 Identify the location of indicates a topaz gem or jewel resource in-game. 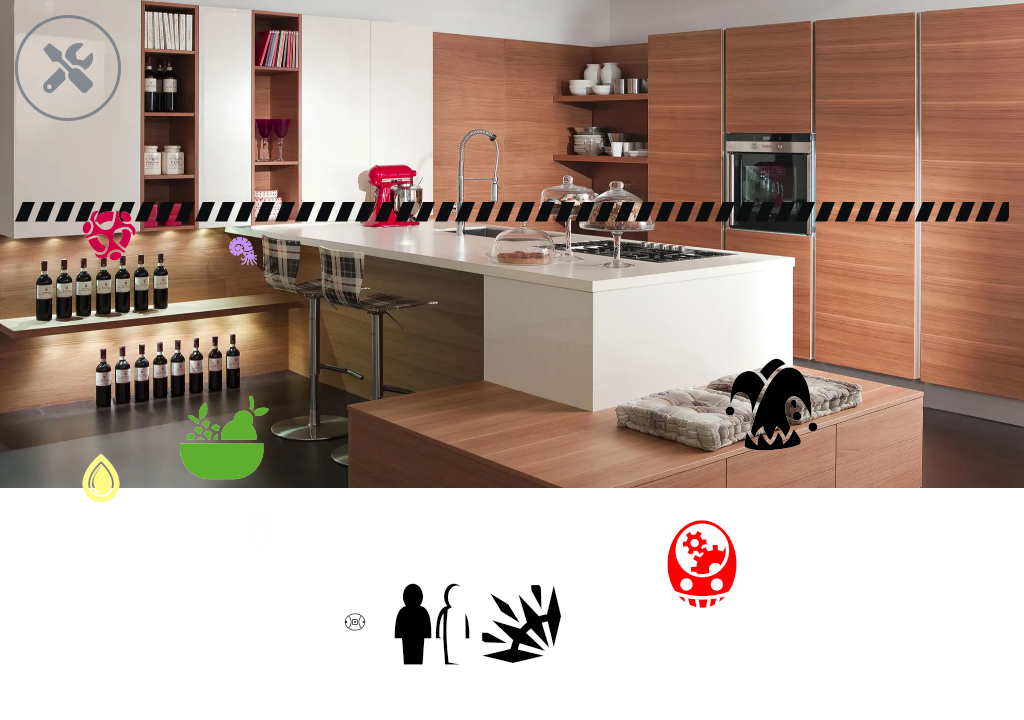
(101, 478).